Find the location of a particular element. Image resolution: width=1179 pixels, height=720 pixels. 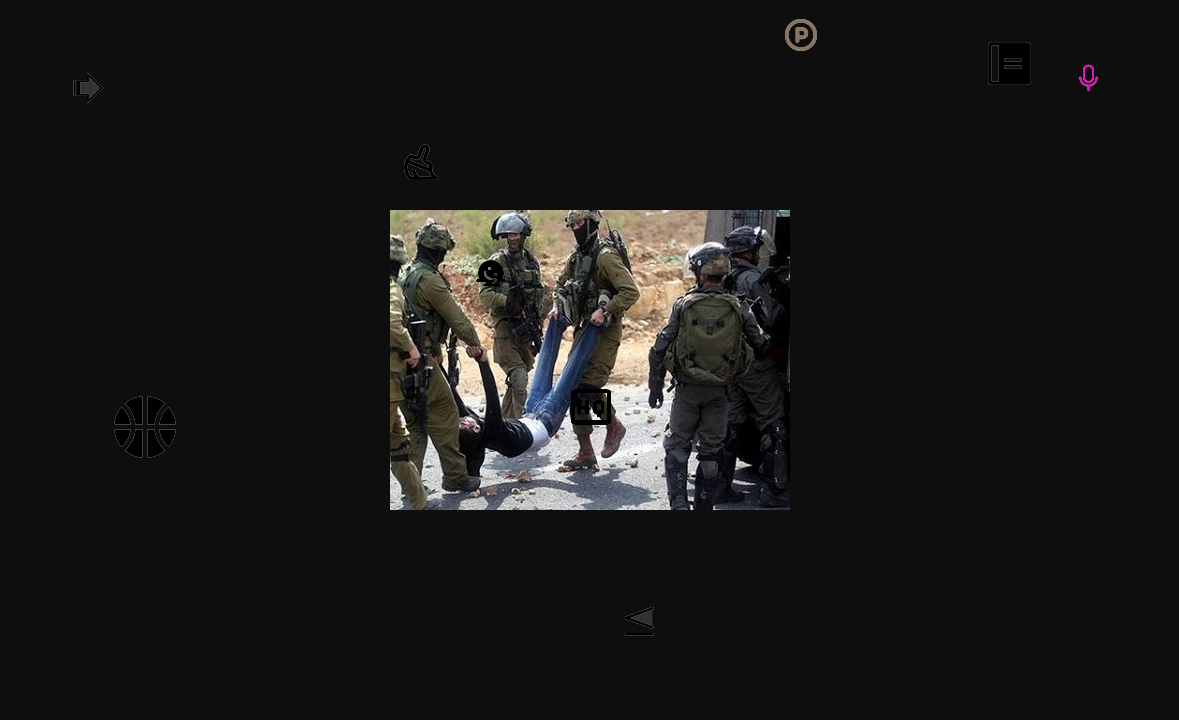

go to next step or screen is located at coordinates (87, 88).